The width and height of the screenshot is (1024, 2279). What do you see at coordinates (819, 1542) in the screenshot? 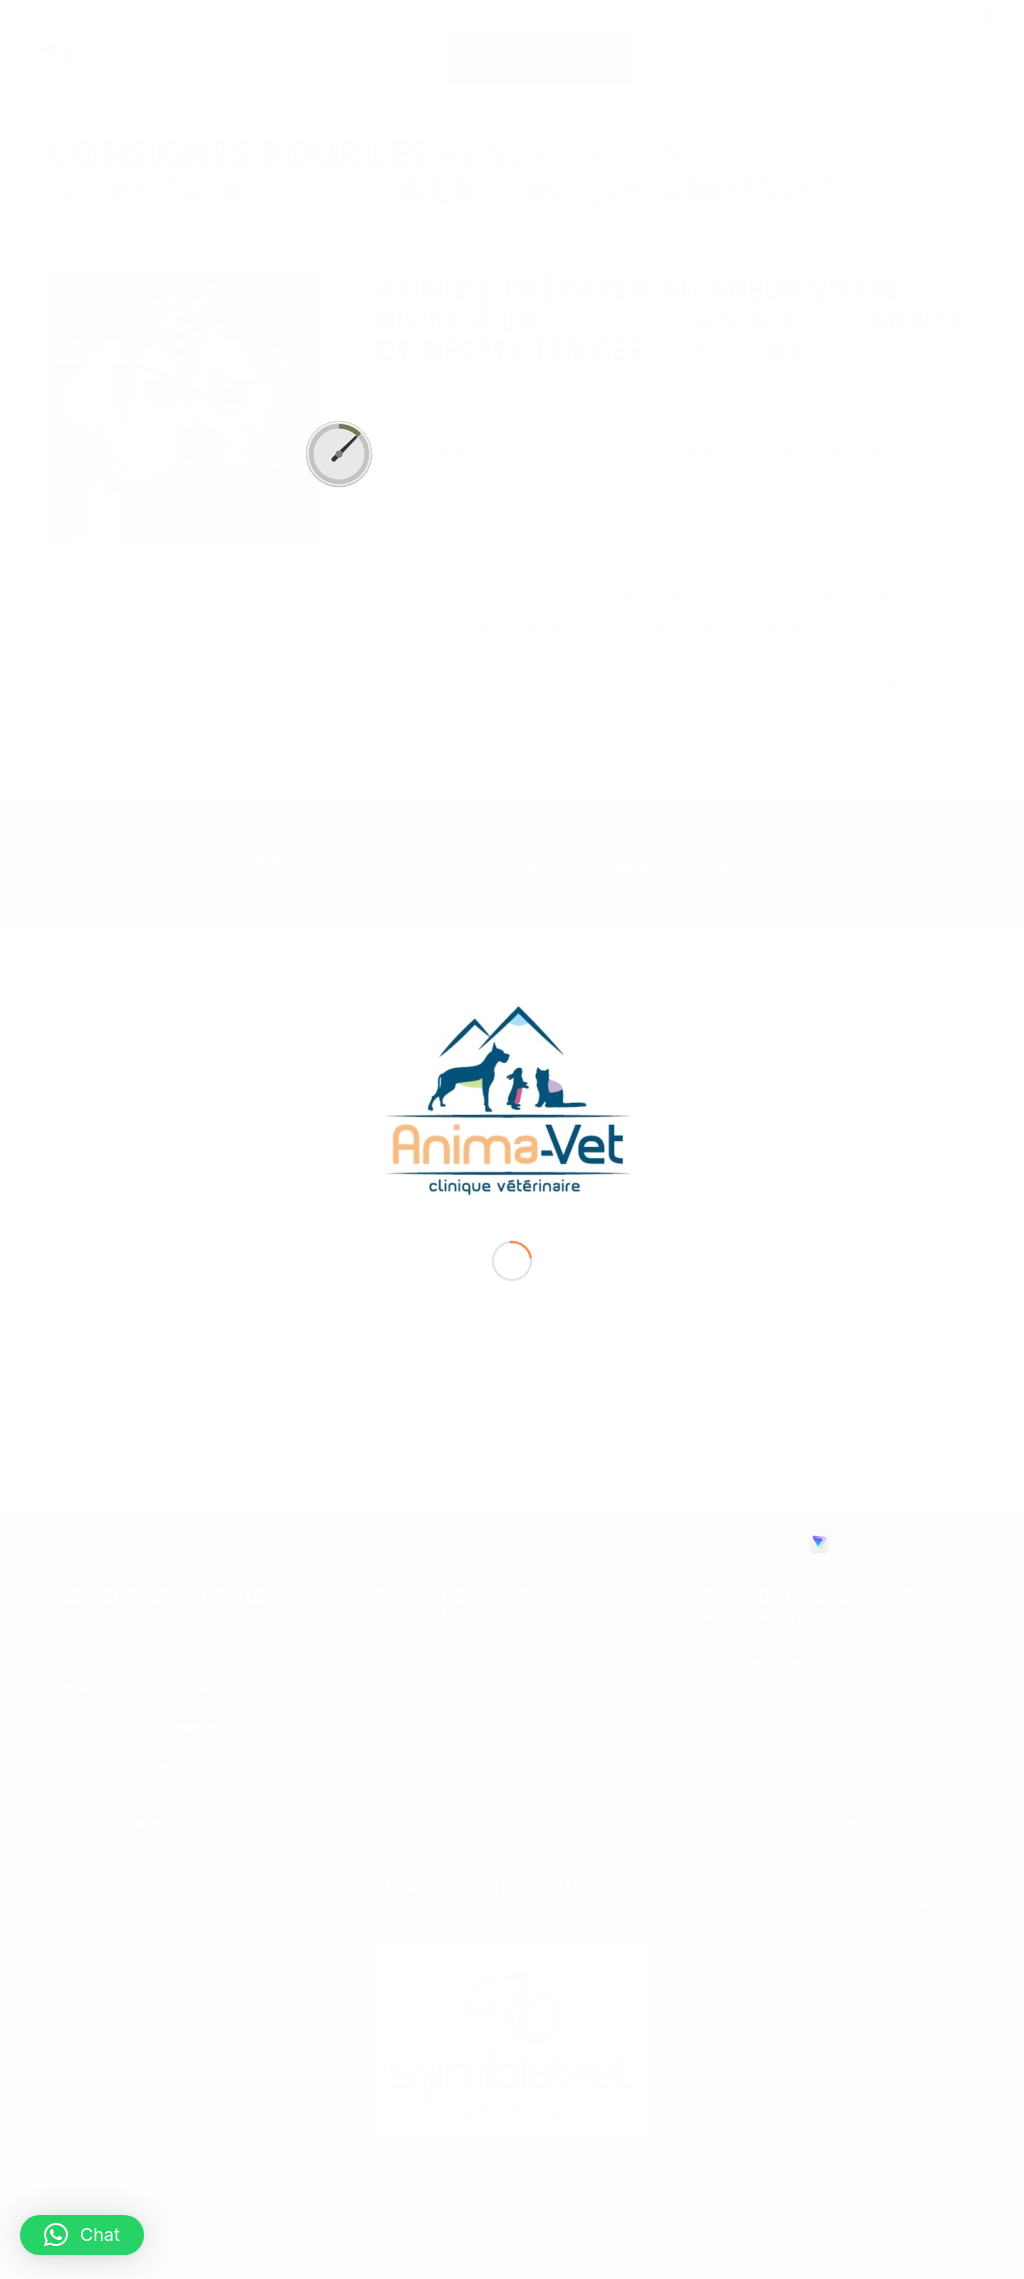
I see `launch ProtonVPN application` at bounding box center [819, 1542].